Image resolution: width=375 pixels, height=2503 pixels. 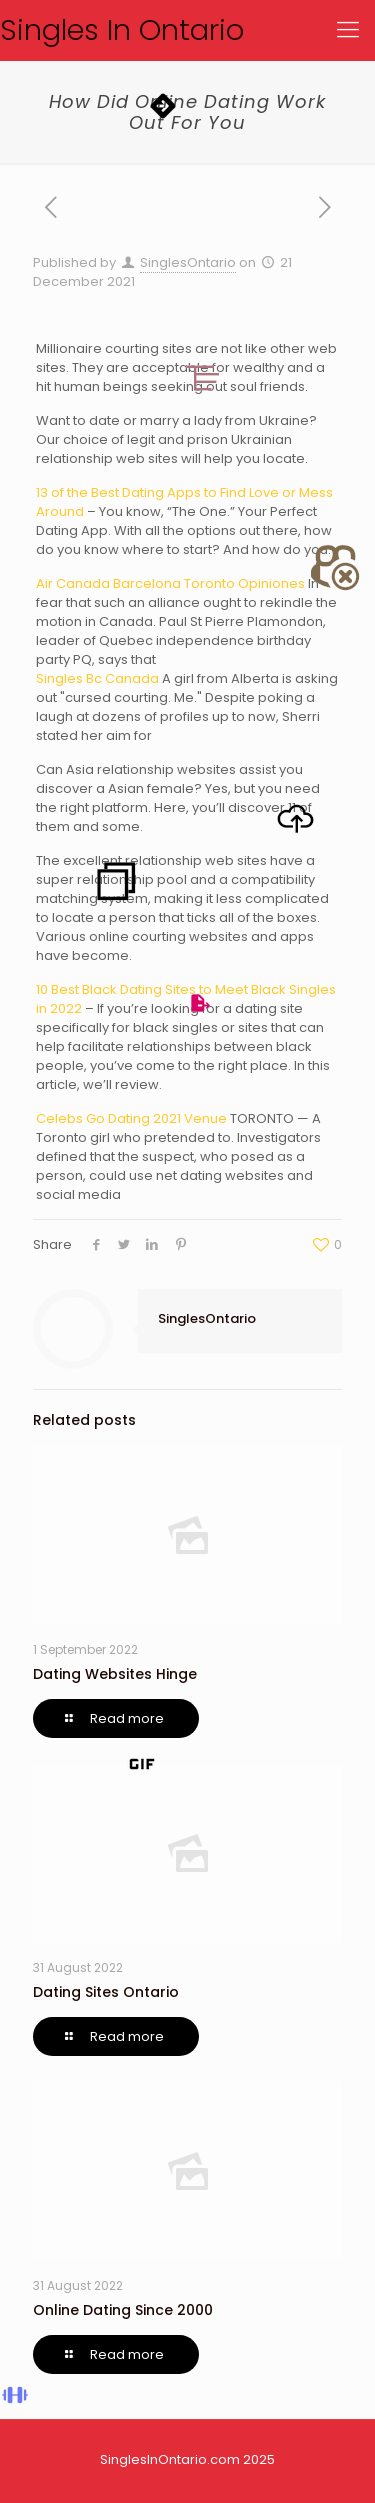 What do you see at coordinates (335, 566) in the screenshot?
I see `github copilot is disconnected or unavailable` at bounding box center [335, 566].